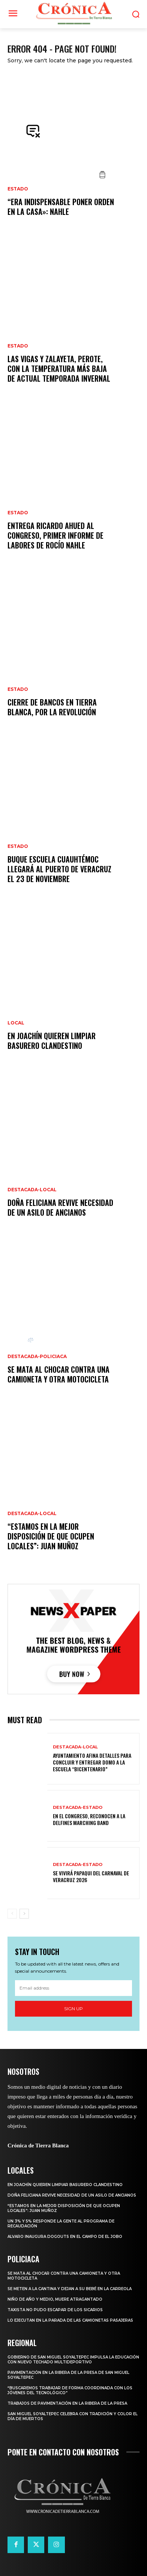 This screenshot has width=147, height=2576. What do you see at coordinates (102, 175) in the screenshot?
I see `view or manage labeled containers` at bounding box center [102, 175].